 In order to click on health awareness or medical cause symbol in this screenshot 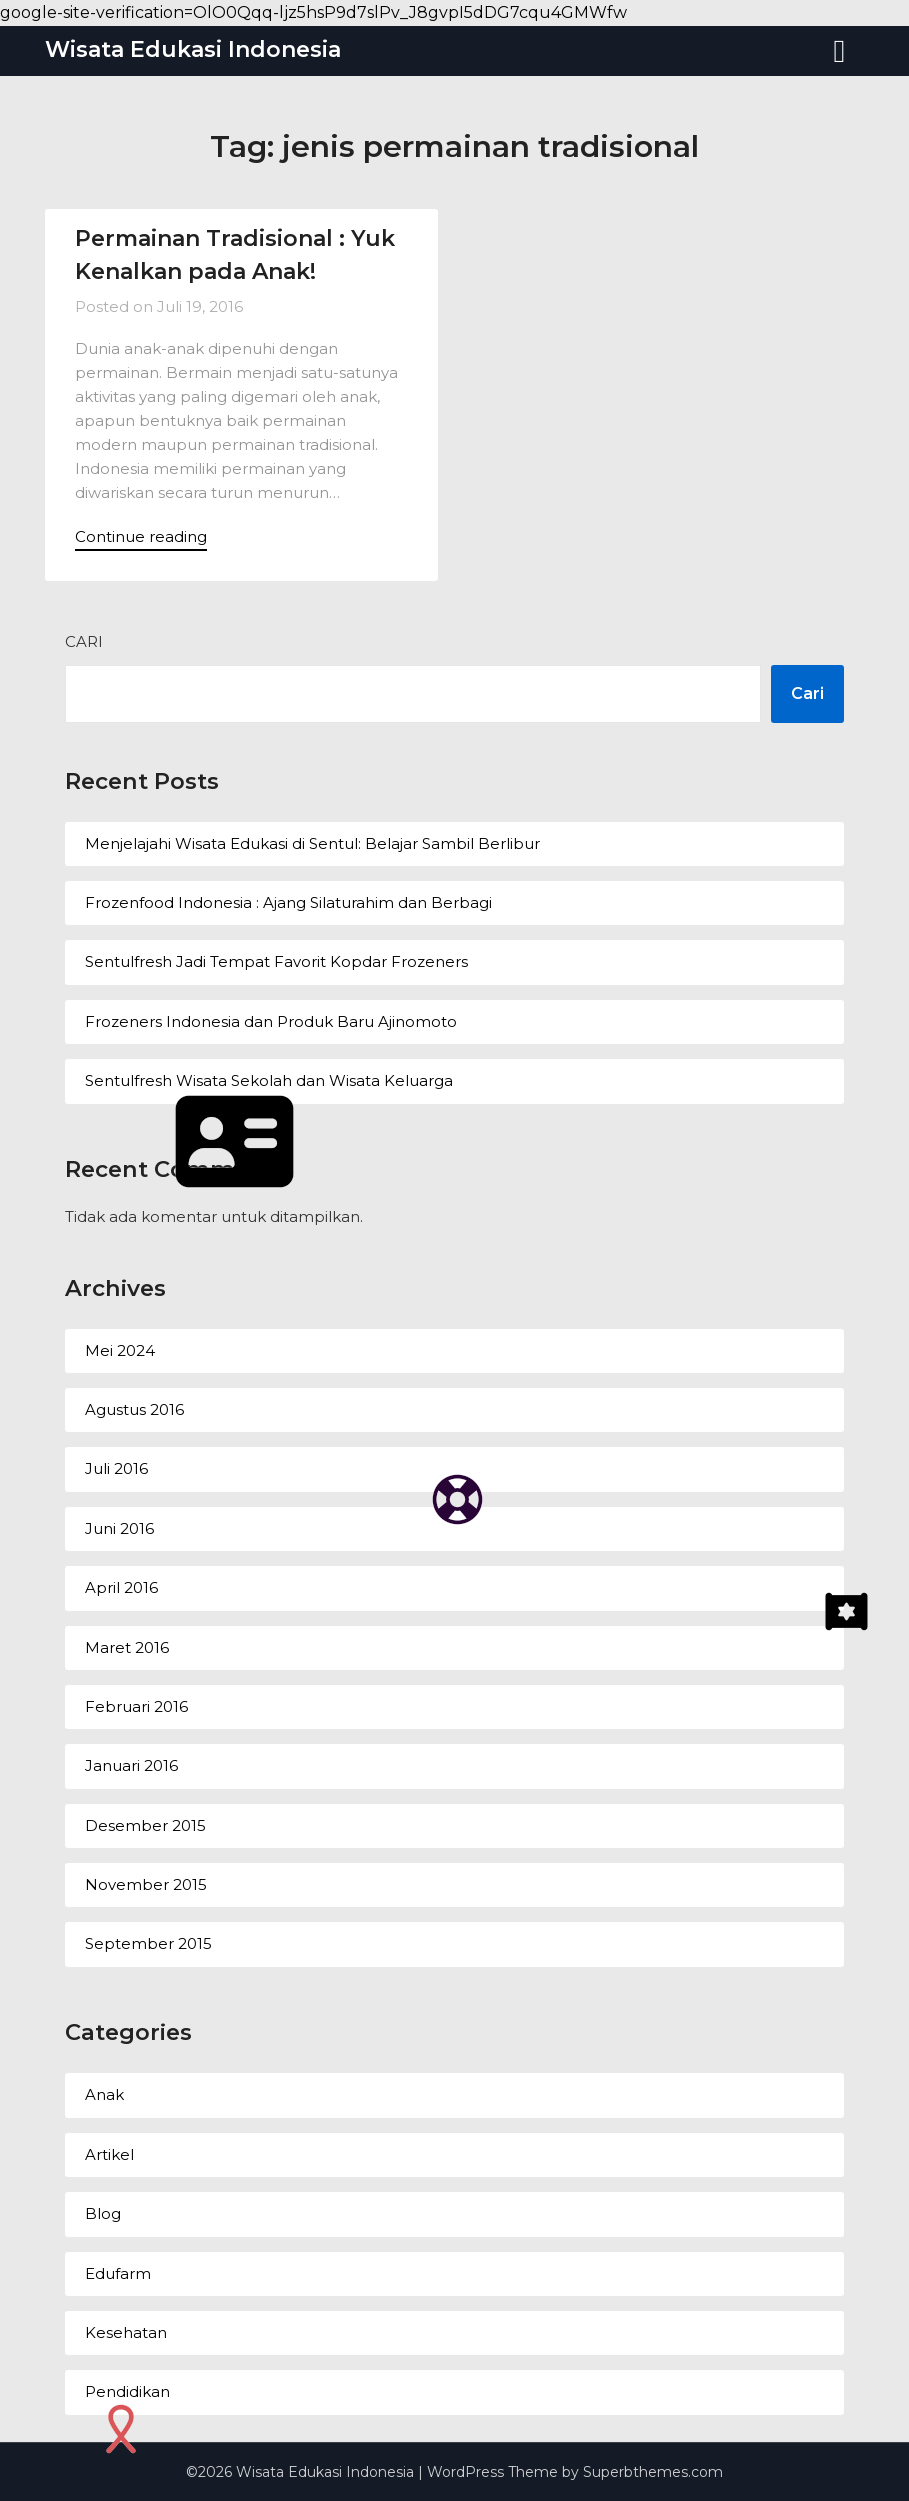, I will do `click(121, 2429)`.